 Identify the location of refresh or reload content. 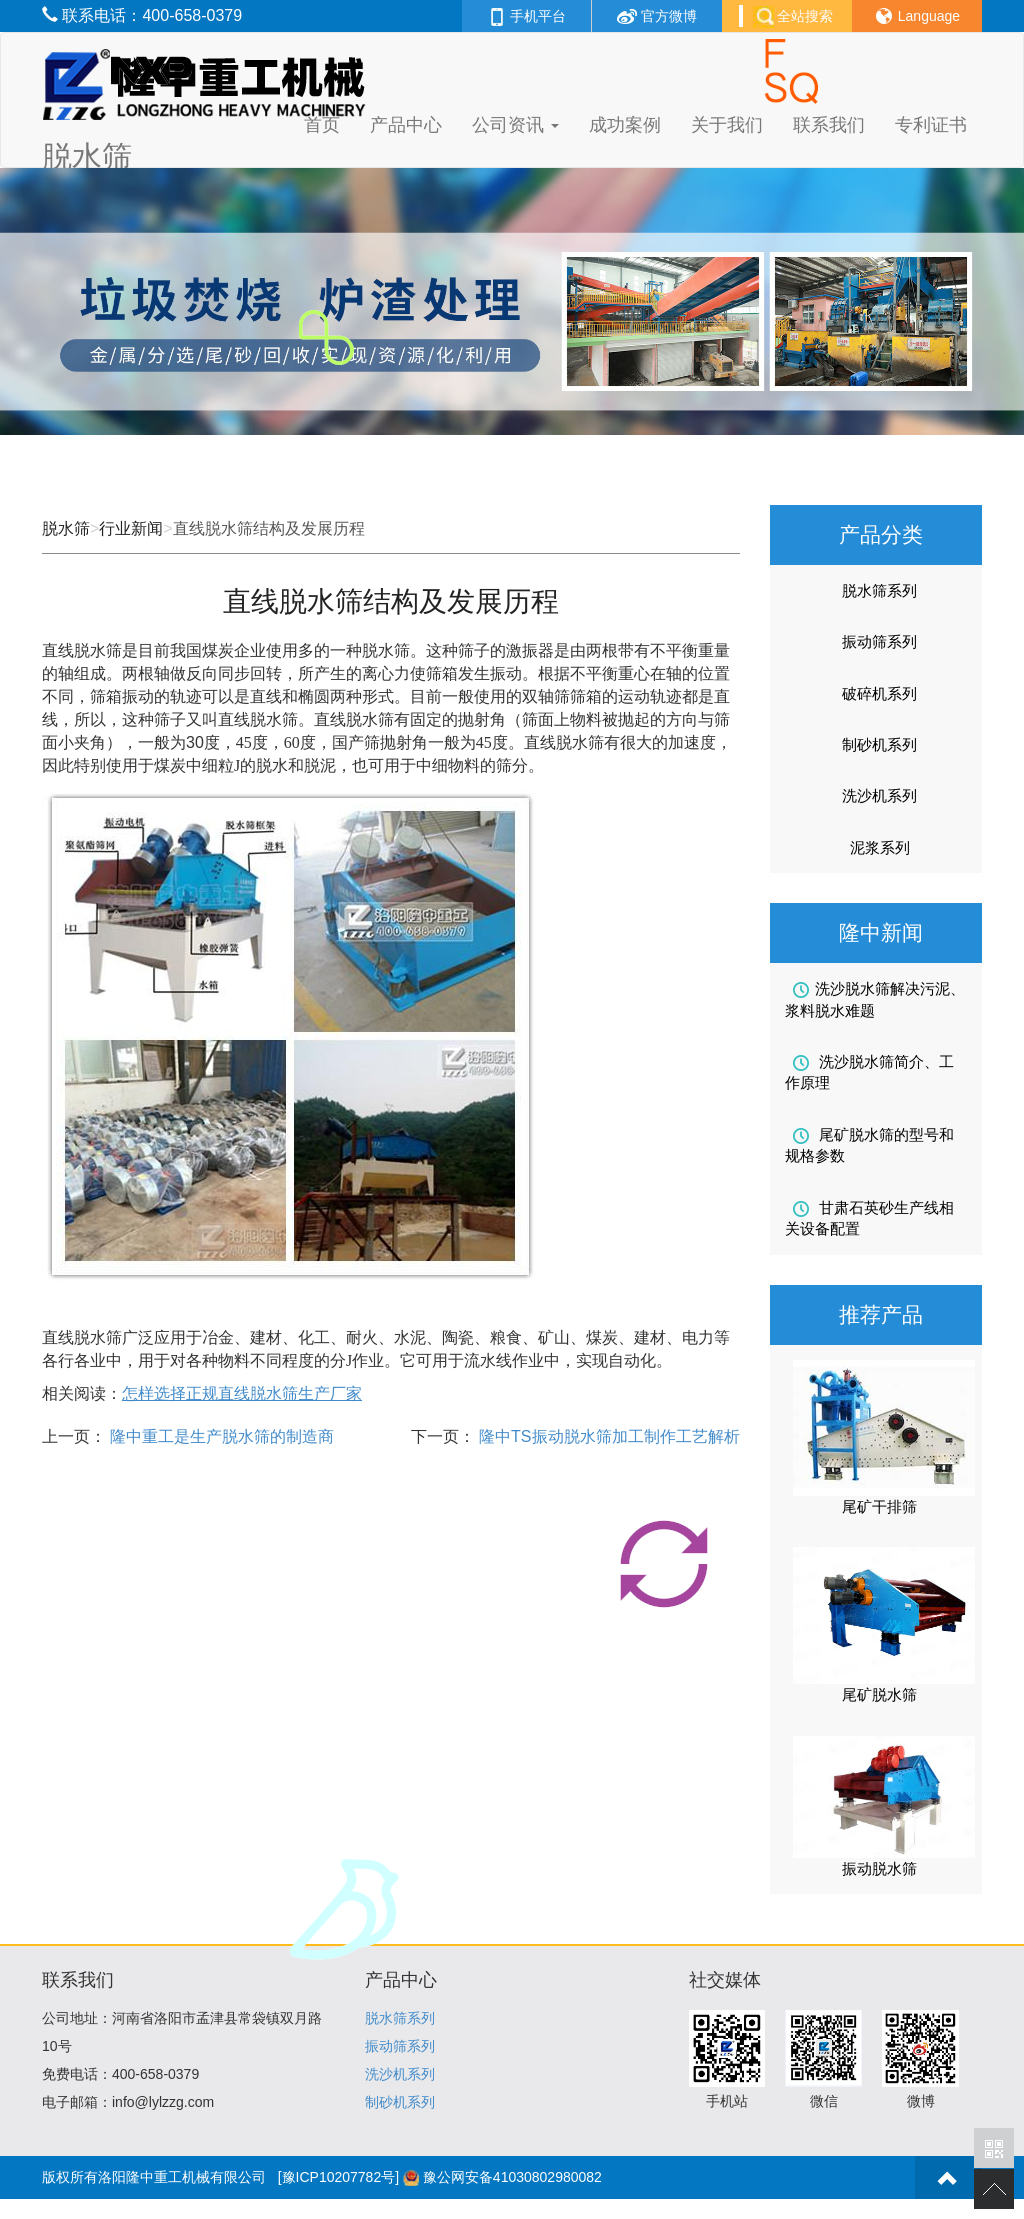
(664, 1564).